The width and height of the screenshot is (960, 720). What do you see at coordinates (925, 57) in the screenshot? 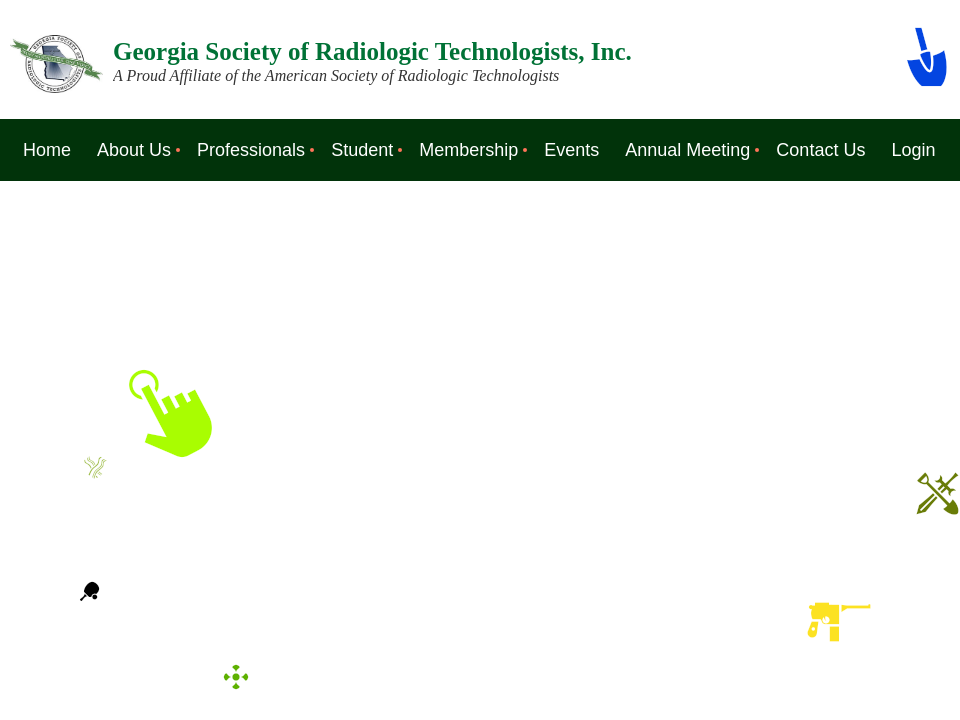
I see `select spade suit in a card game` at bounding box center [925, 57].